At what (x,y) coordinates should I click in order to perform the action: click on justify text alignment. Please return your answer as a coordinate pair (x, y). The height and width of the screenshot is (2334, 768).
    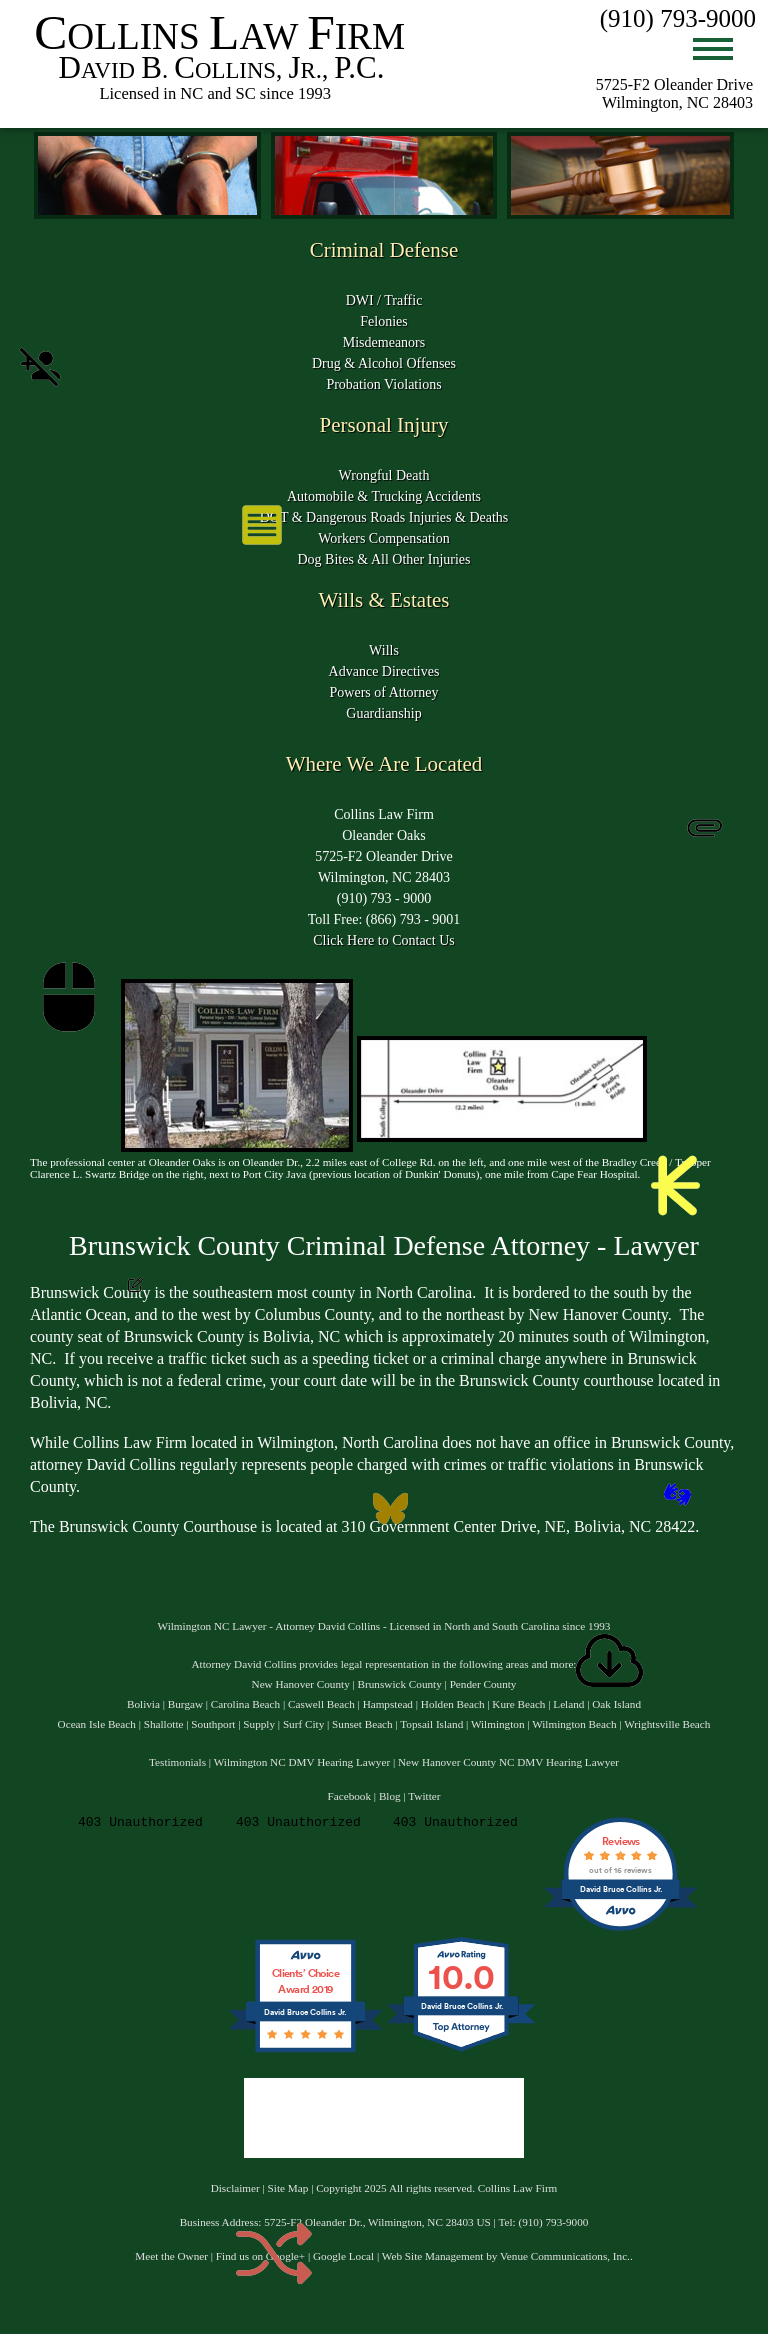
    Looking at the image, I should click on (262, 525).